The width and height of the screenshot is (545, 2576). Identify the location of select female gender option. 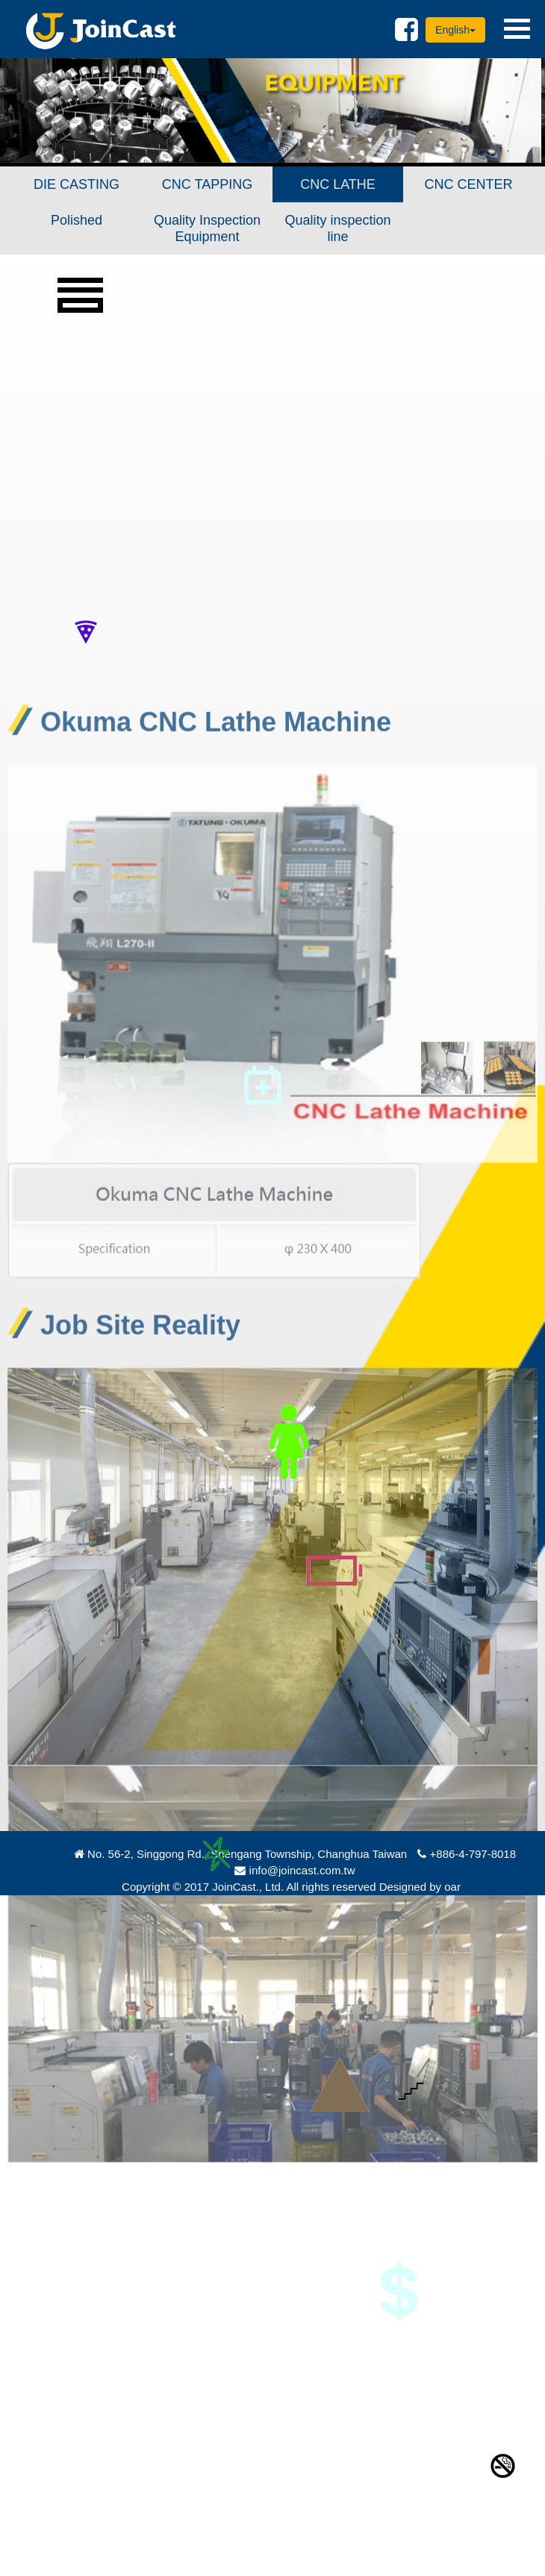
(289, 1442).